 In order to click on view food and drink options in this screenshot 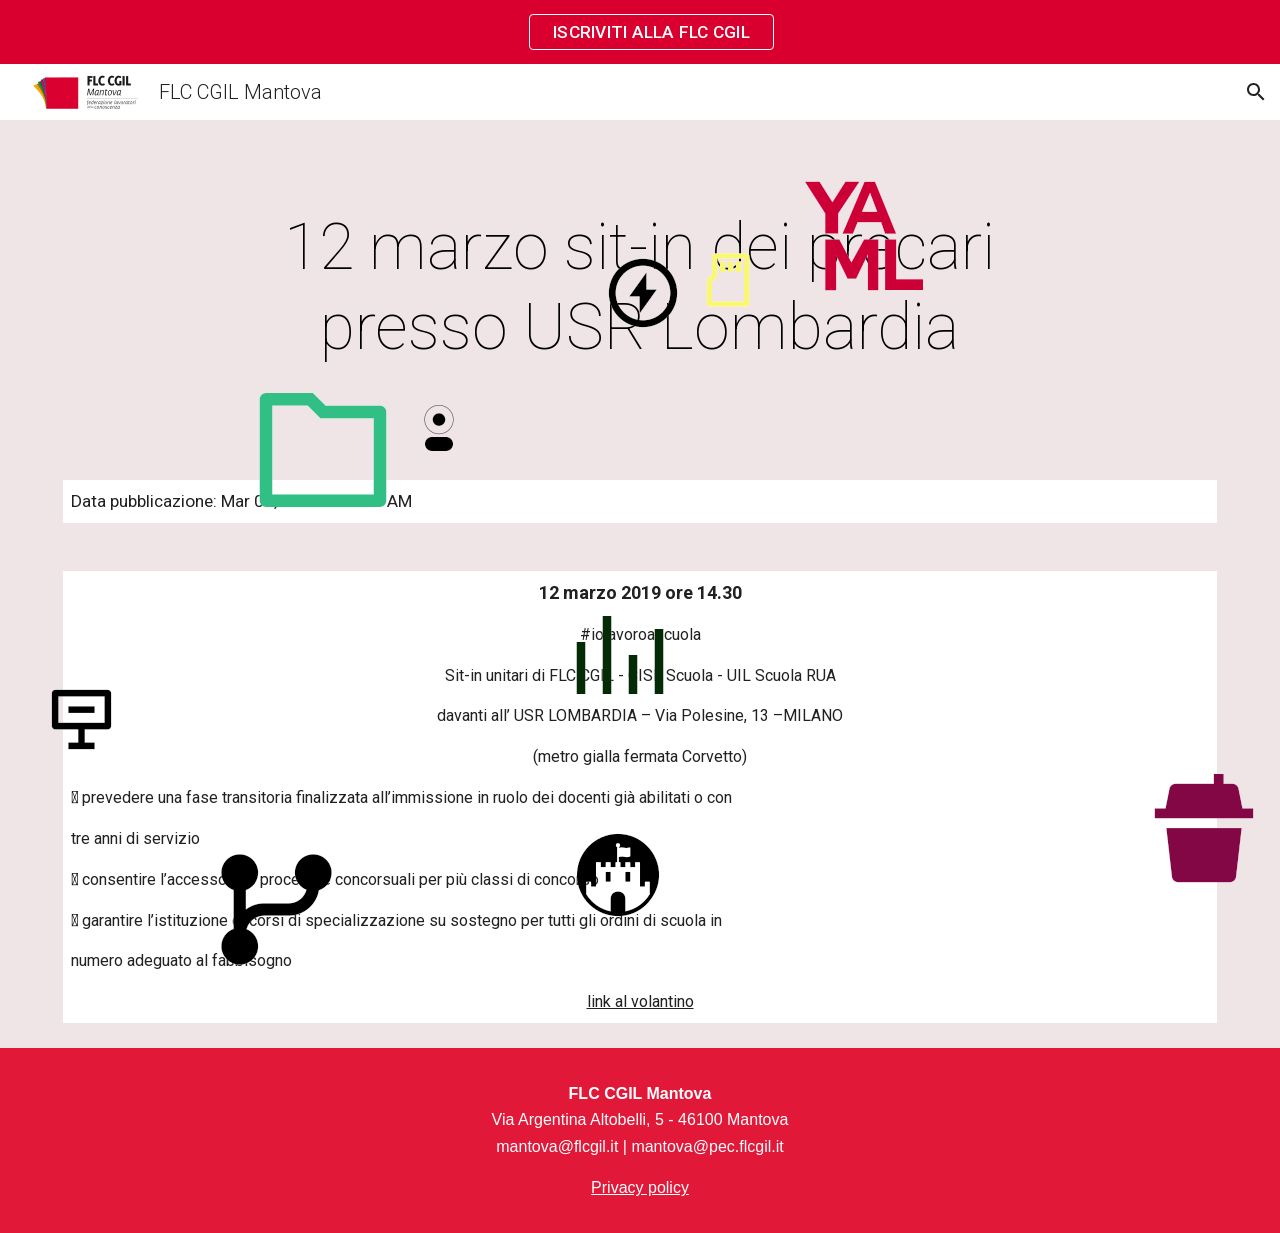, I will do `click(1204, 833)`.